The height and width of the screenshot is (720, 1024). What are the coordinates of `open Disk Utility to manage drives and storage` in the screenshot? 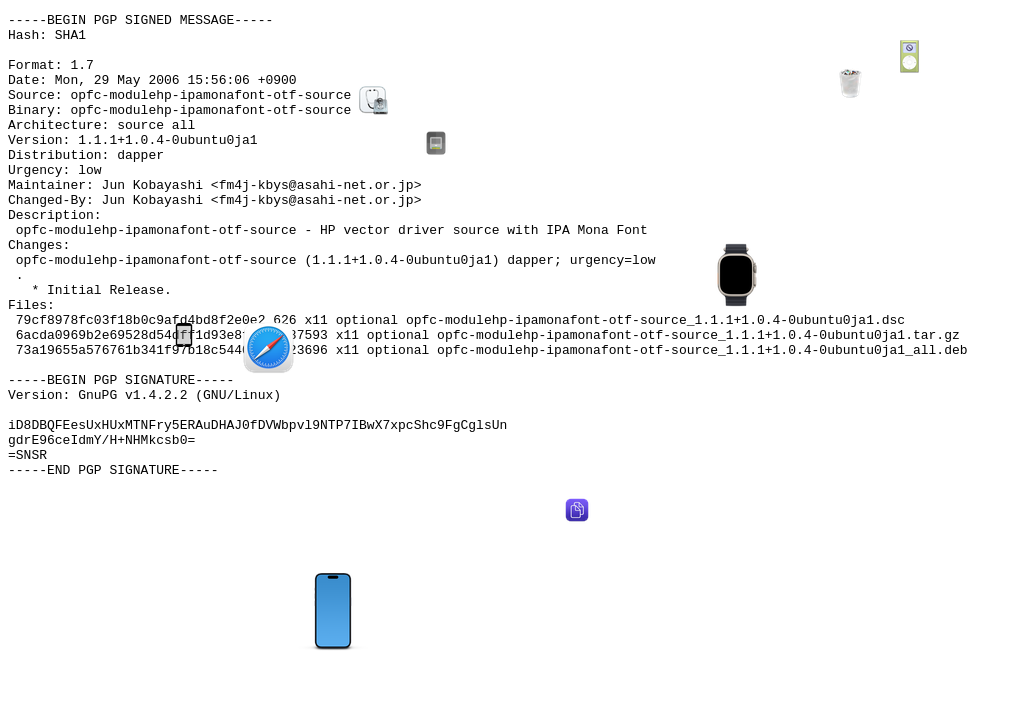 It's located at (372, 99).